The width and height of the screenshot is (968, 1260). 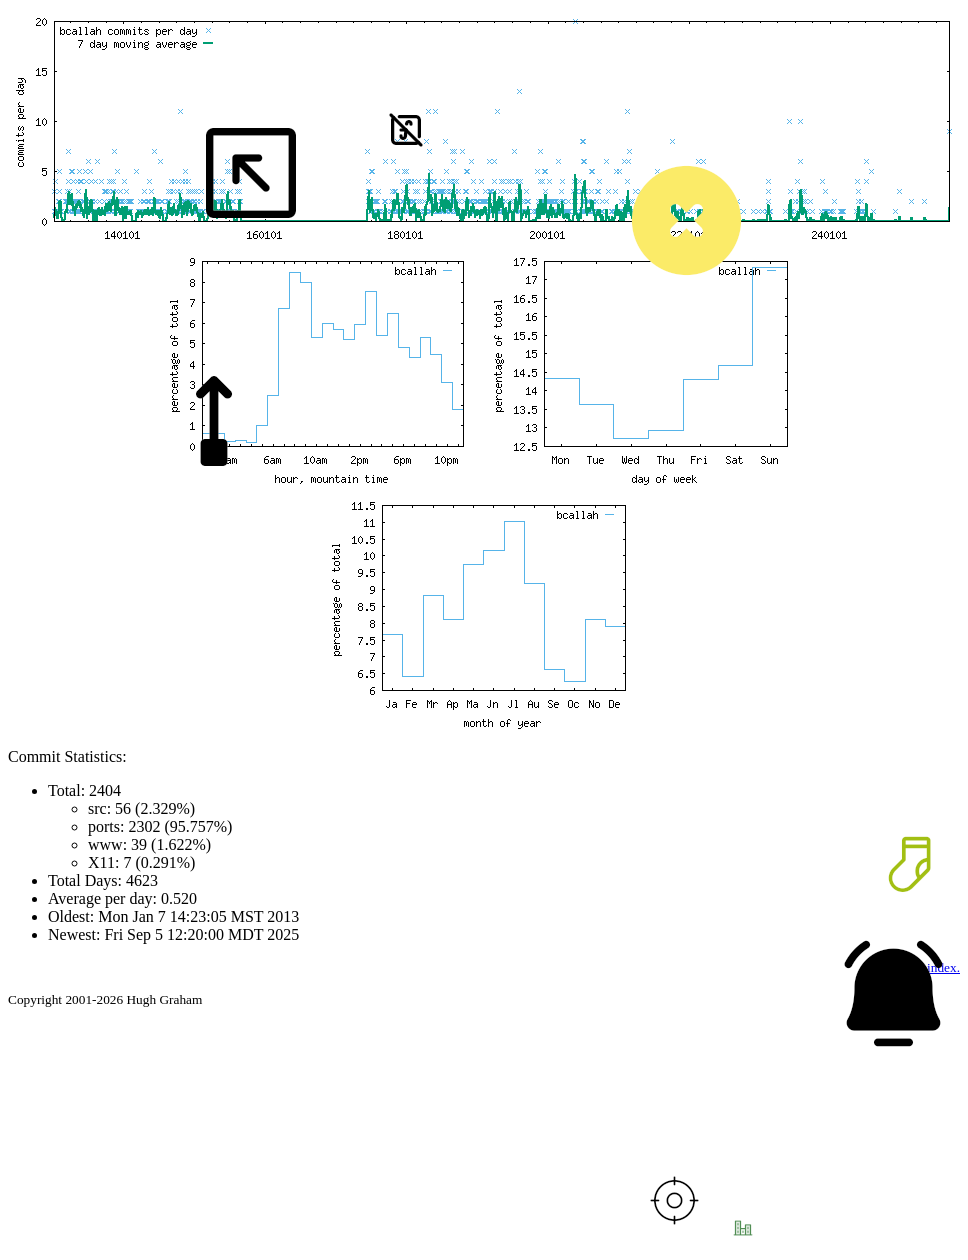 I want to click on indicates active notifications or alerts, so click(x=893, y=995).